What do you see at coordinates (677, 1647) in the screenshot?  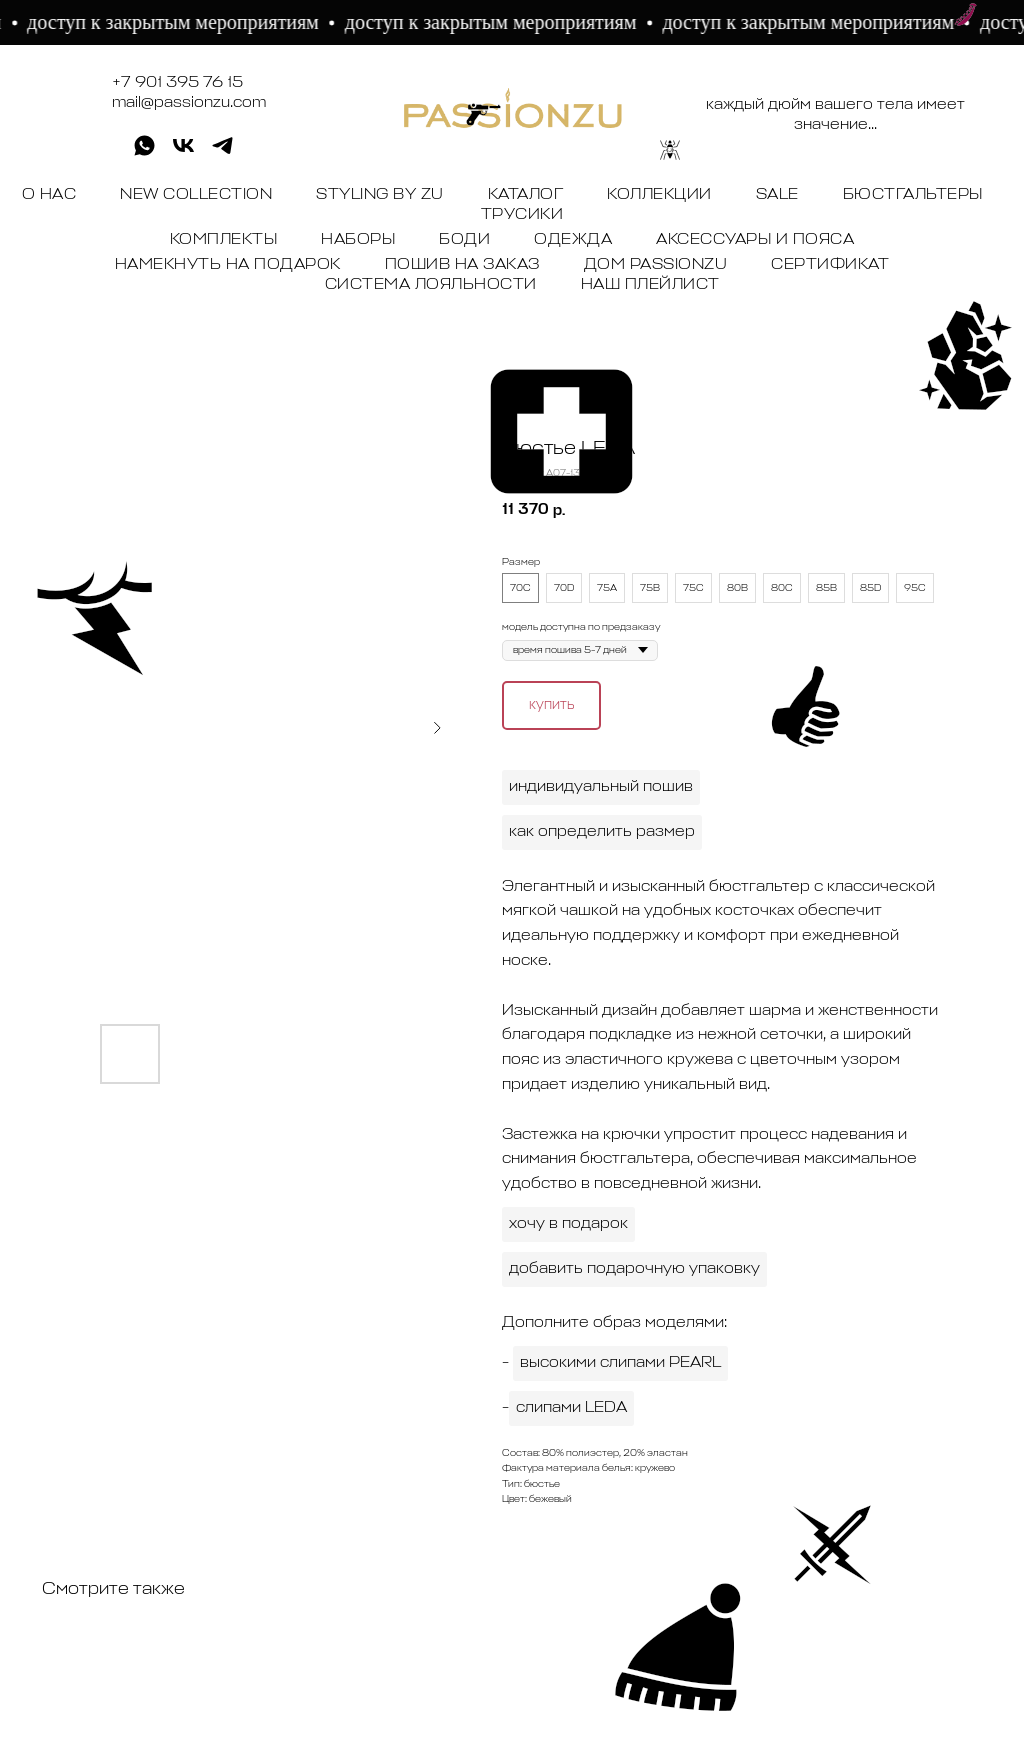 I see `winter clothing or cold weather gear category` at bounding box center [677, 1647].